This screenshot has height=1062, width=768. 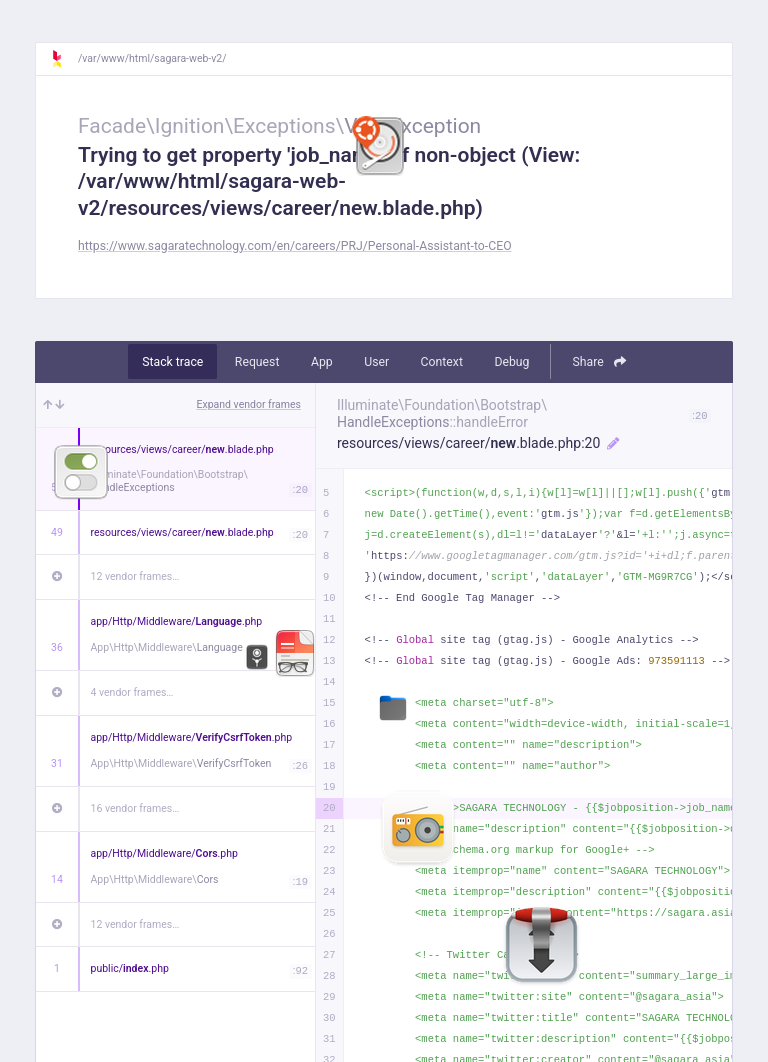 I want to click on open unity tweak tool settings, so click(x=81, y=472).